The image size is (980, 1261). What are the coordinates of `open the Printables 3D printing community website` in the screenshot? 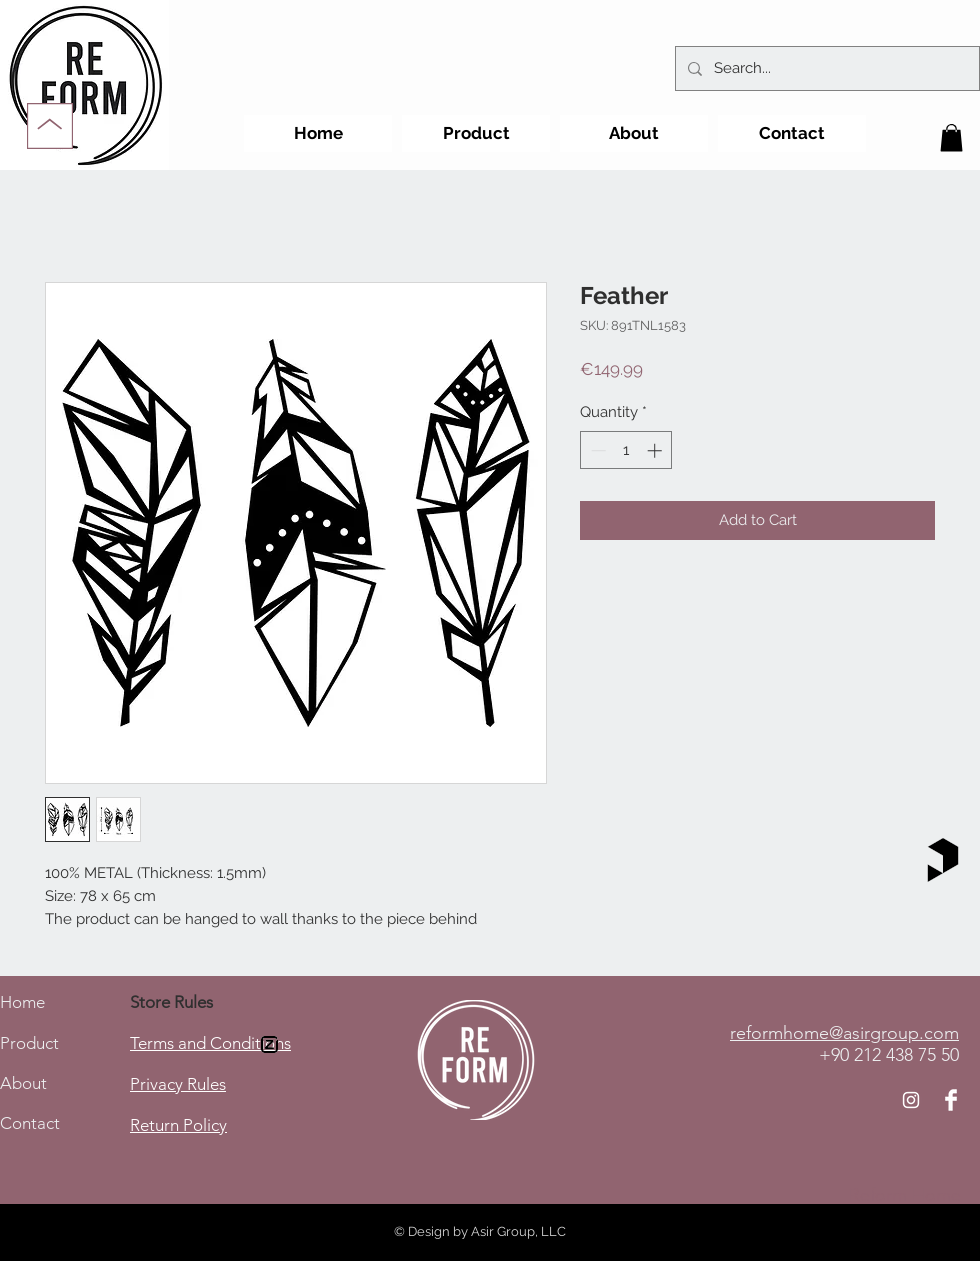 It's located at (943, 860).